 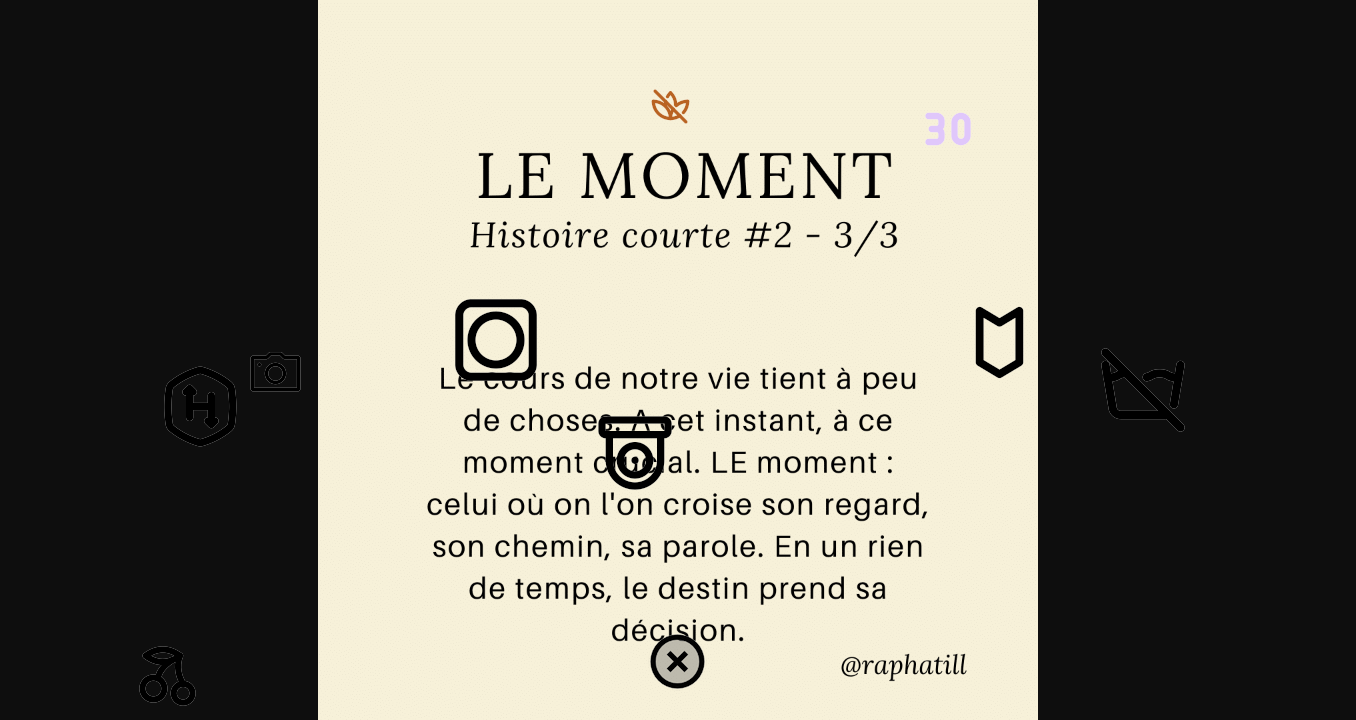 What do you see at coordinates (999, 342) in the screenshot?
I see `view your profile badge or achievement` at bounding box center [999, 342].